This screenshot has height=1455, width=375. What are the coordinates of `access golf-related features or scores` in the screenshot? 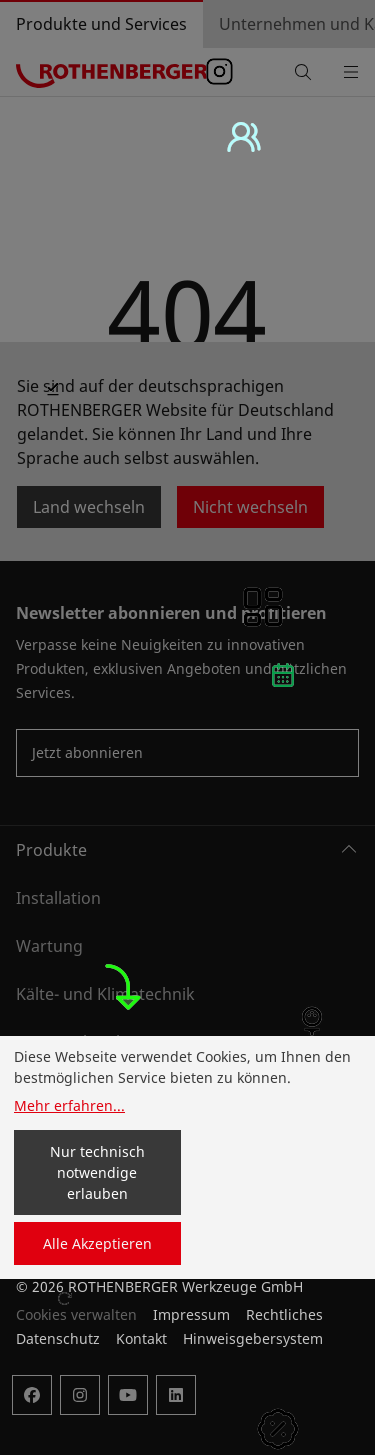 It's located at (312, 1021).